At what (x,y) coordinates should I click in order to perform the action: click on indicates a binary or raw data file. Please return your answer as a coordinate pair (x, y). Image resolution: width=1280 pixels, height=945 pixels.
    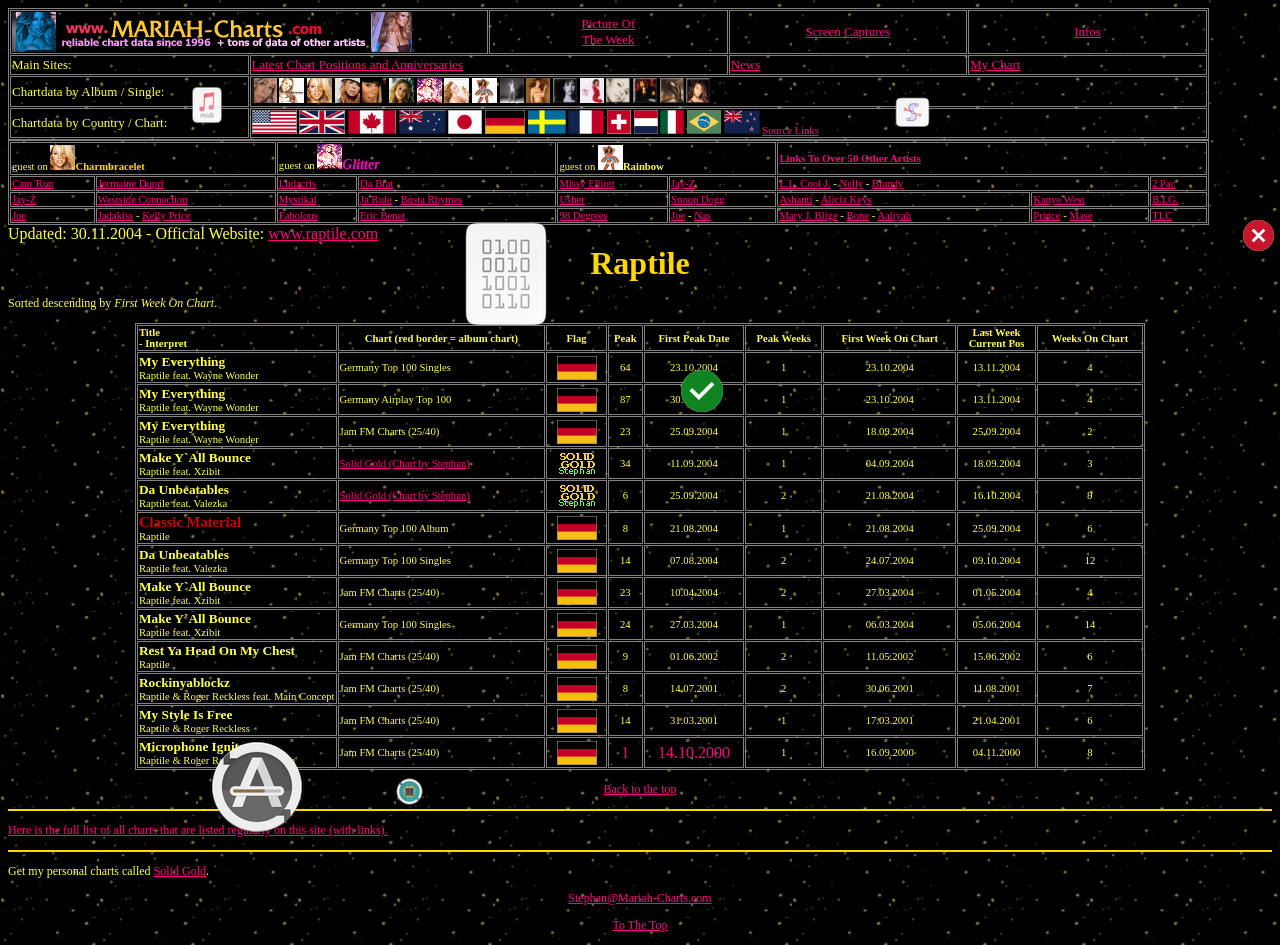
    Looking at the image, I should click on (506, 274).